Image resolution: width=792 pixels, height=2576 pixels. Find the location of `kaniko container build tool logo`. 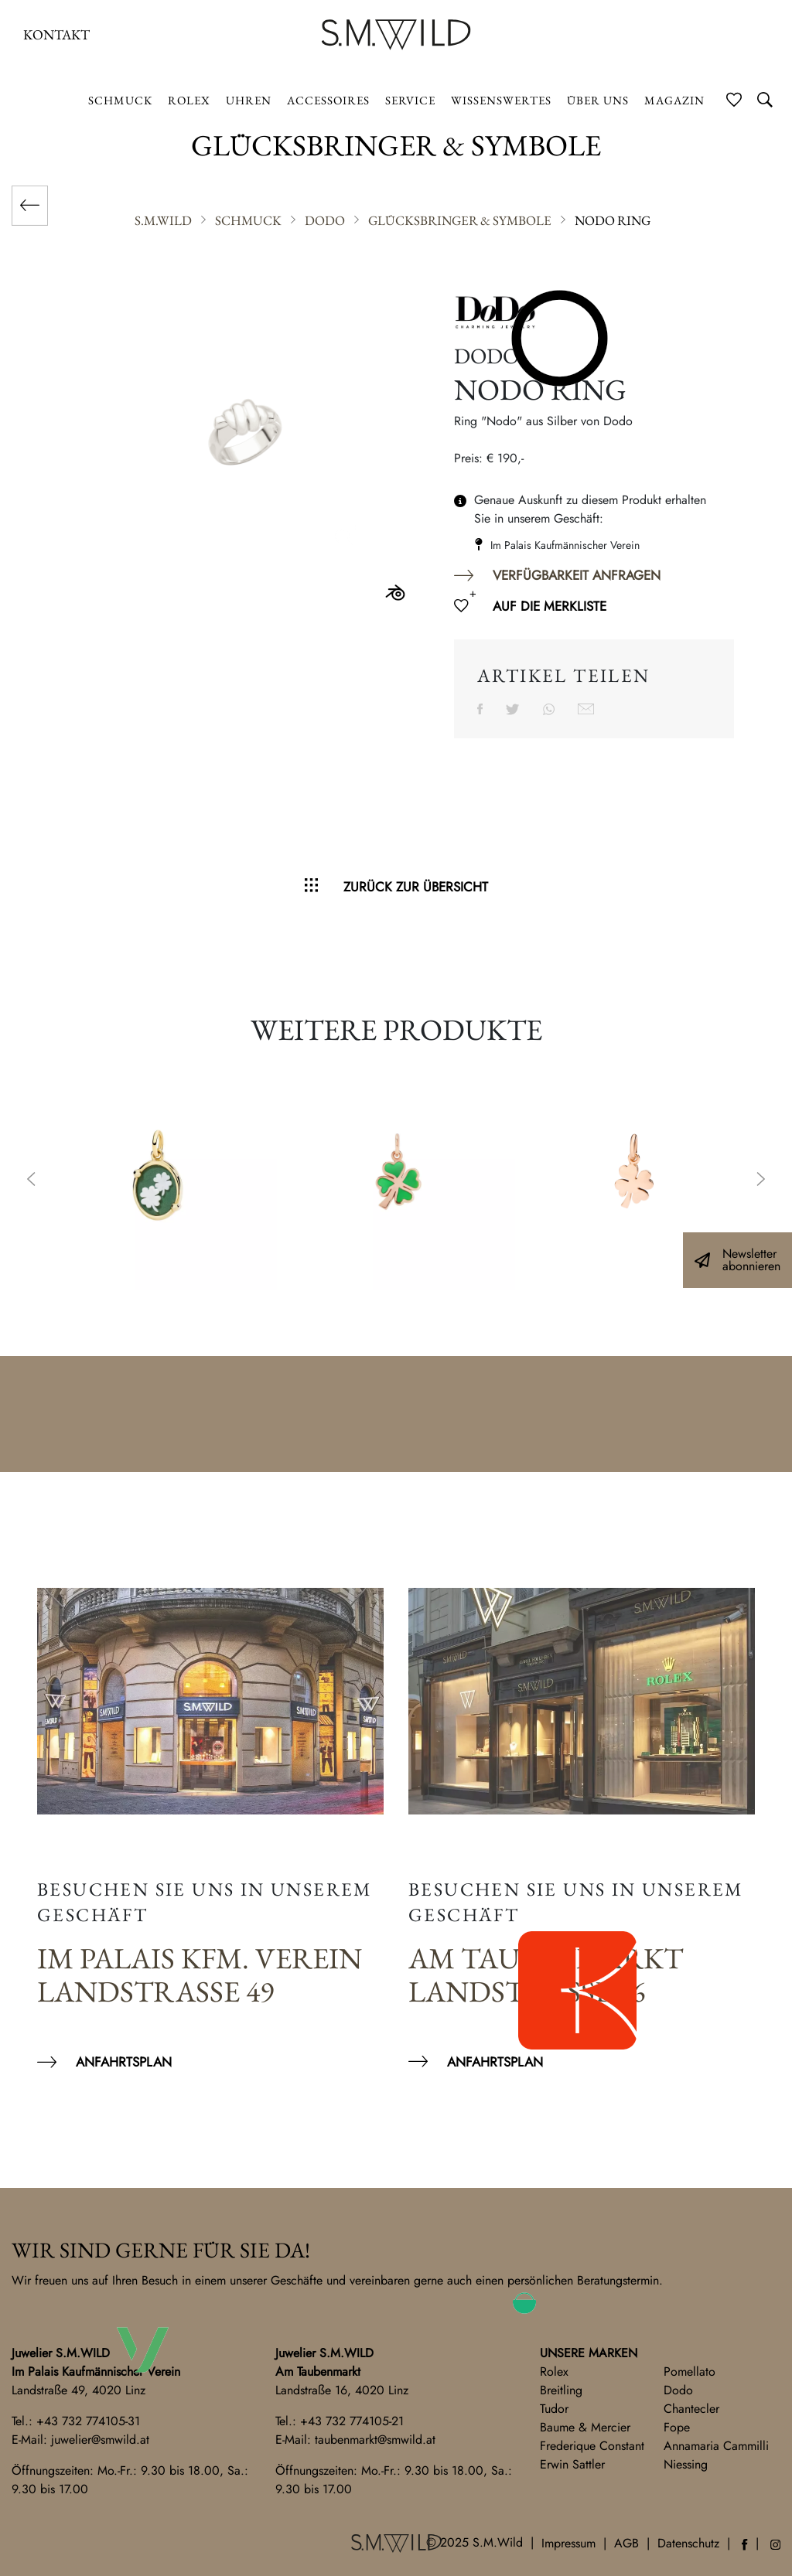

kaniko container build tool logo is located at coordinates (577, 1990).